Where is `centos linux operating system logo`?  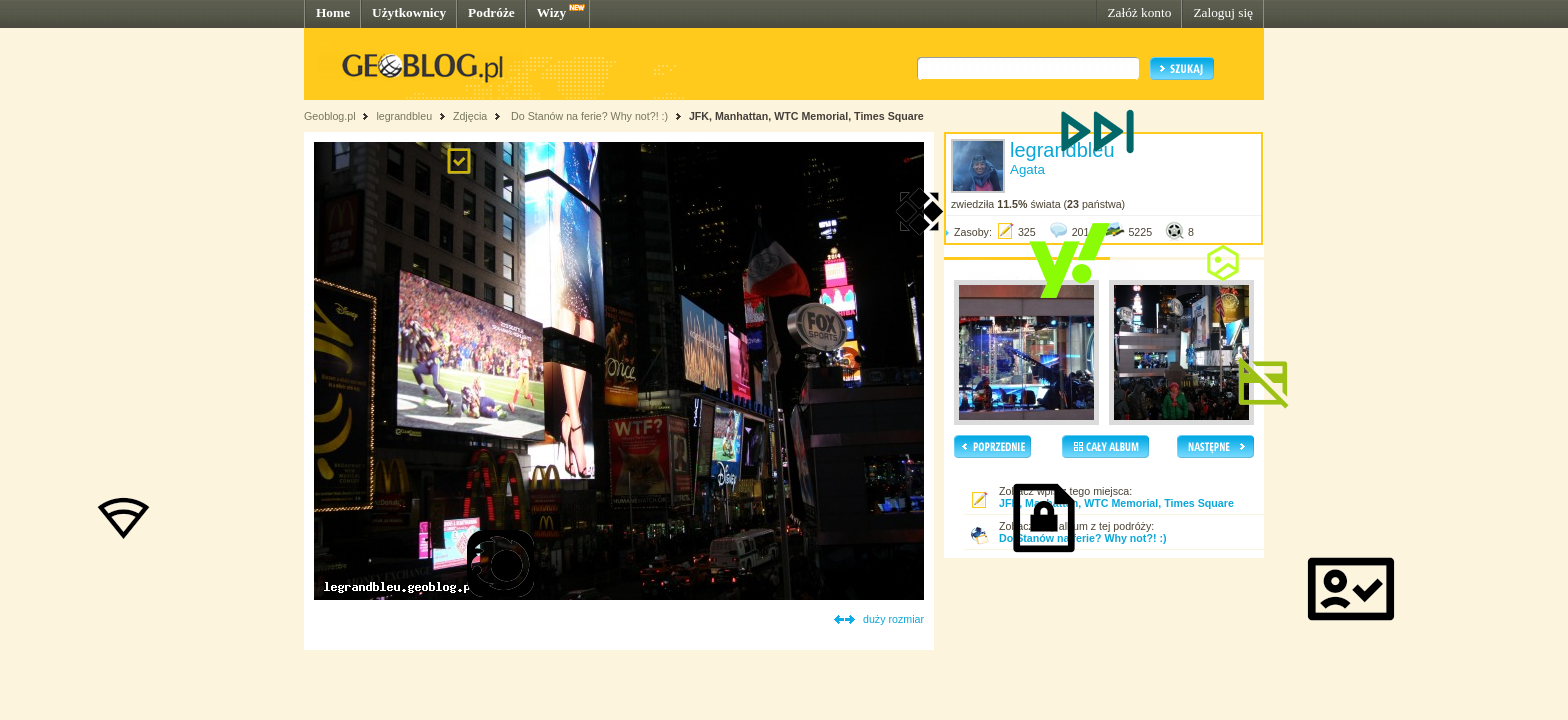
centos linux operating system logo is located at coordinates (919, 211).